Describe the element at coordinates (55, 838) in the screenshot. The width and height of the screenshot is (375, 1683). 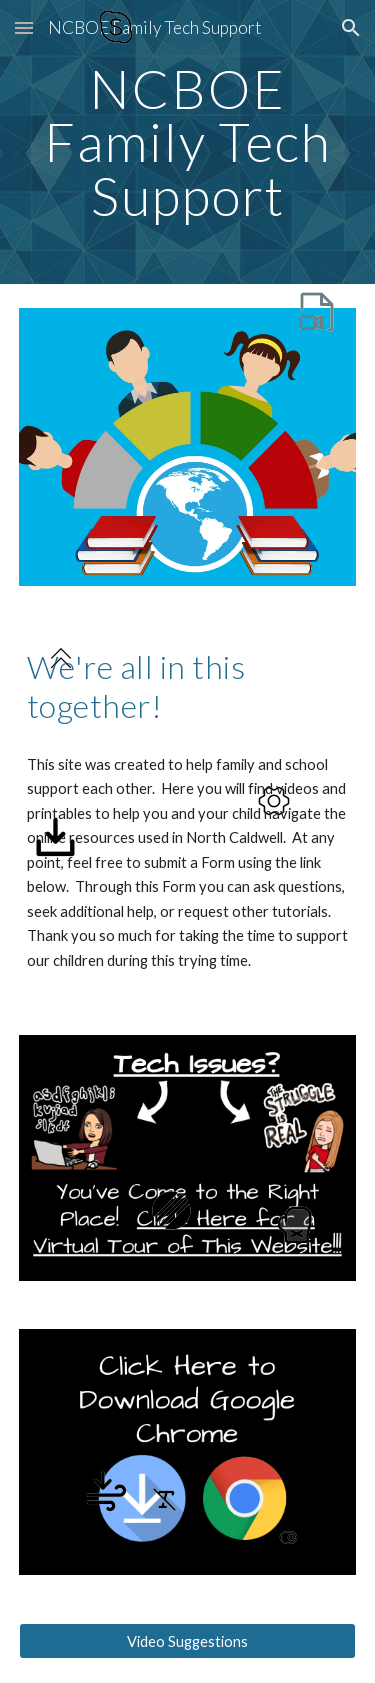
I see `download a file to your device` at that location.